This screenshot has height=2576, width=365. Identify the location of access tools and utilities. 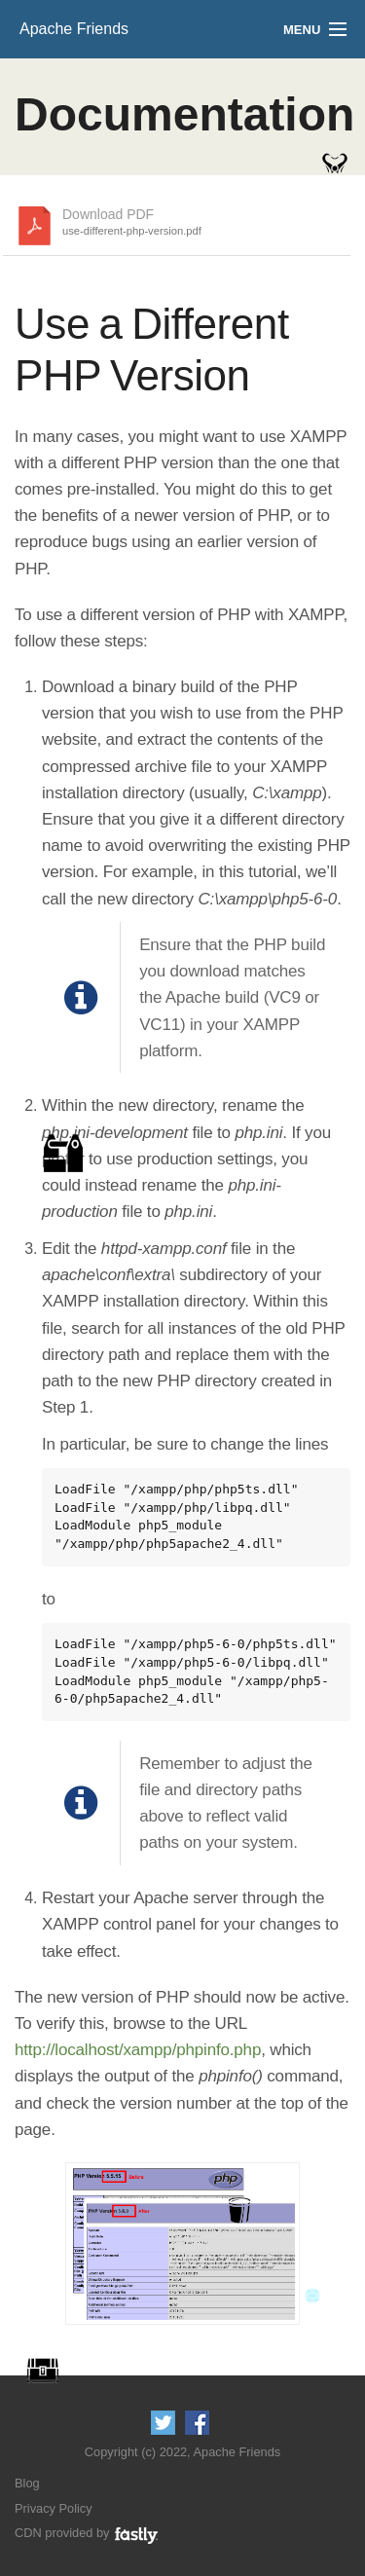
(63, 1152).